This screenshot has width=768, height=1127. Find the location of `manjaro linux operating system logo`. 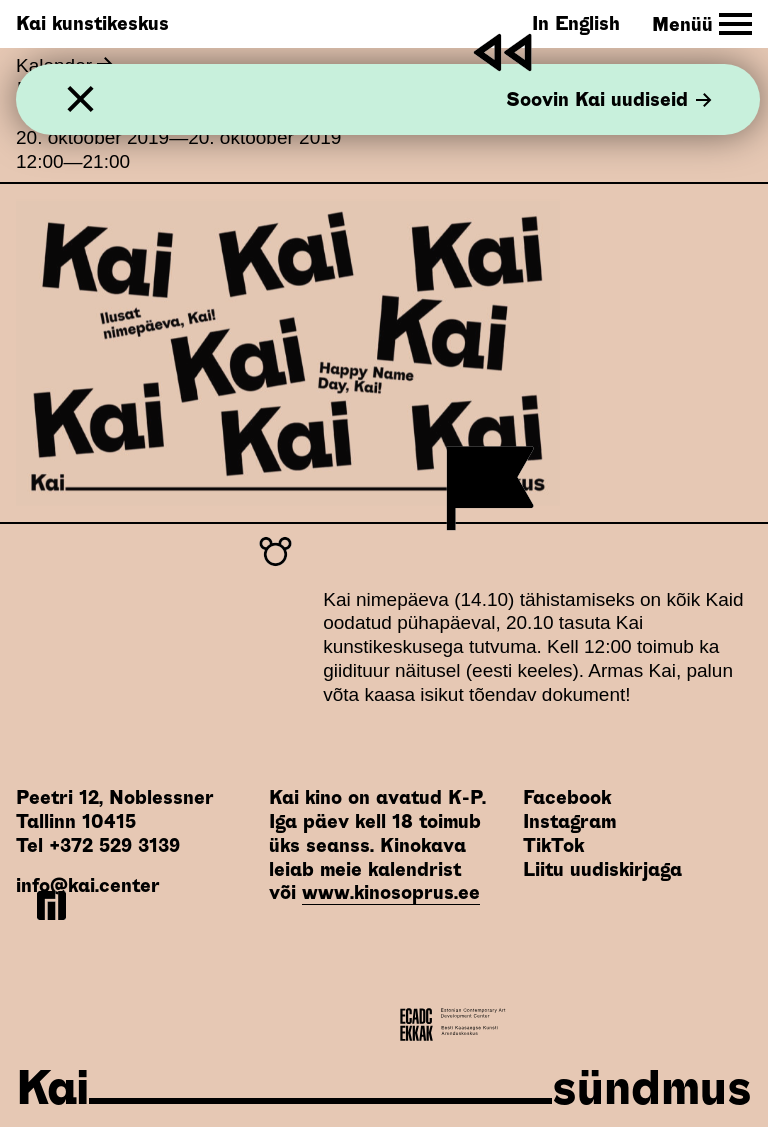

manjaro linux operating system logo is located at coordinates (51, 905).